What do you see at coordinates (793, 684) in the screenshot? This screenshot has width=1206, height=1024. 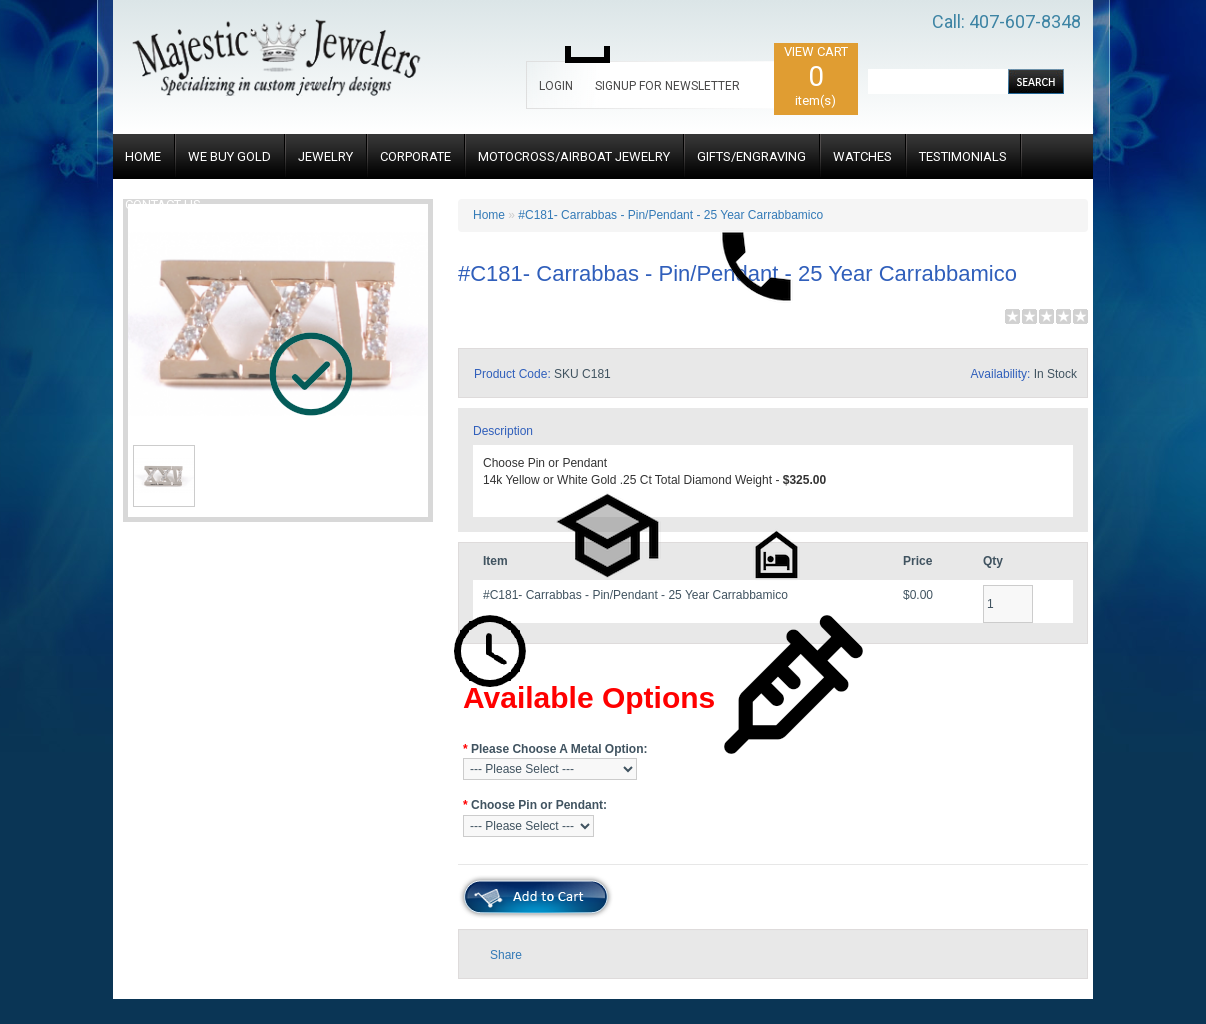 I see `access medical or health information` at bounding box center [793, 684].